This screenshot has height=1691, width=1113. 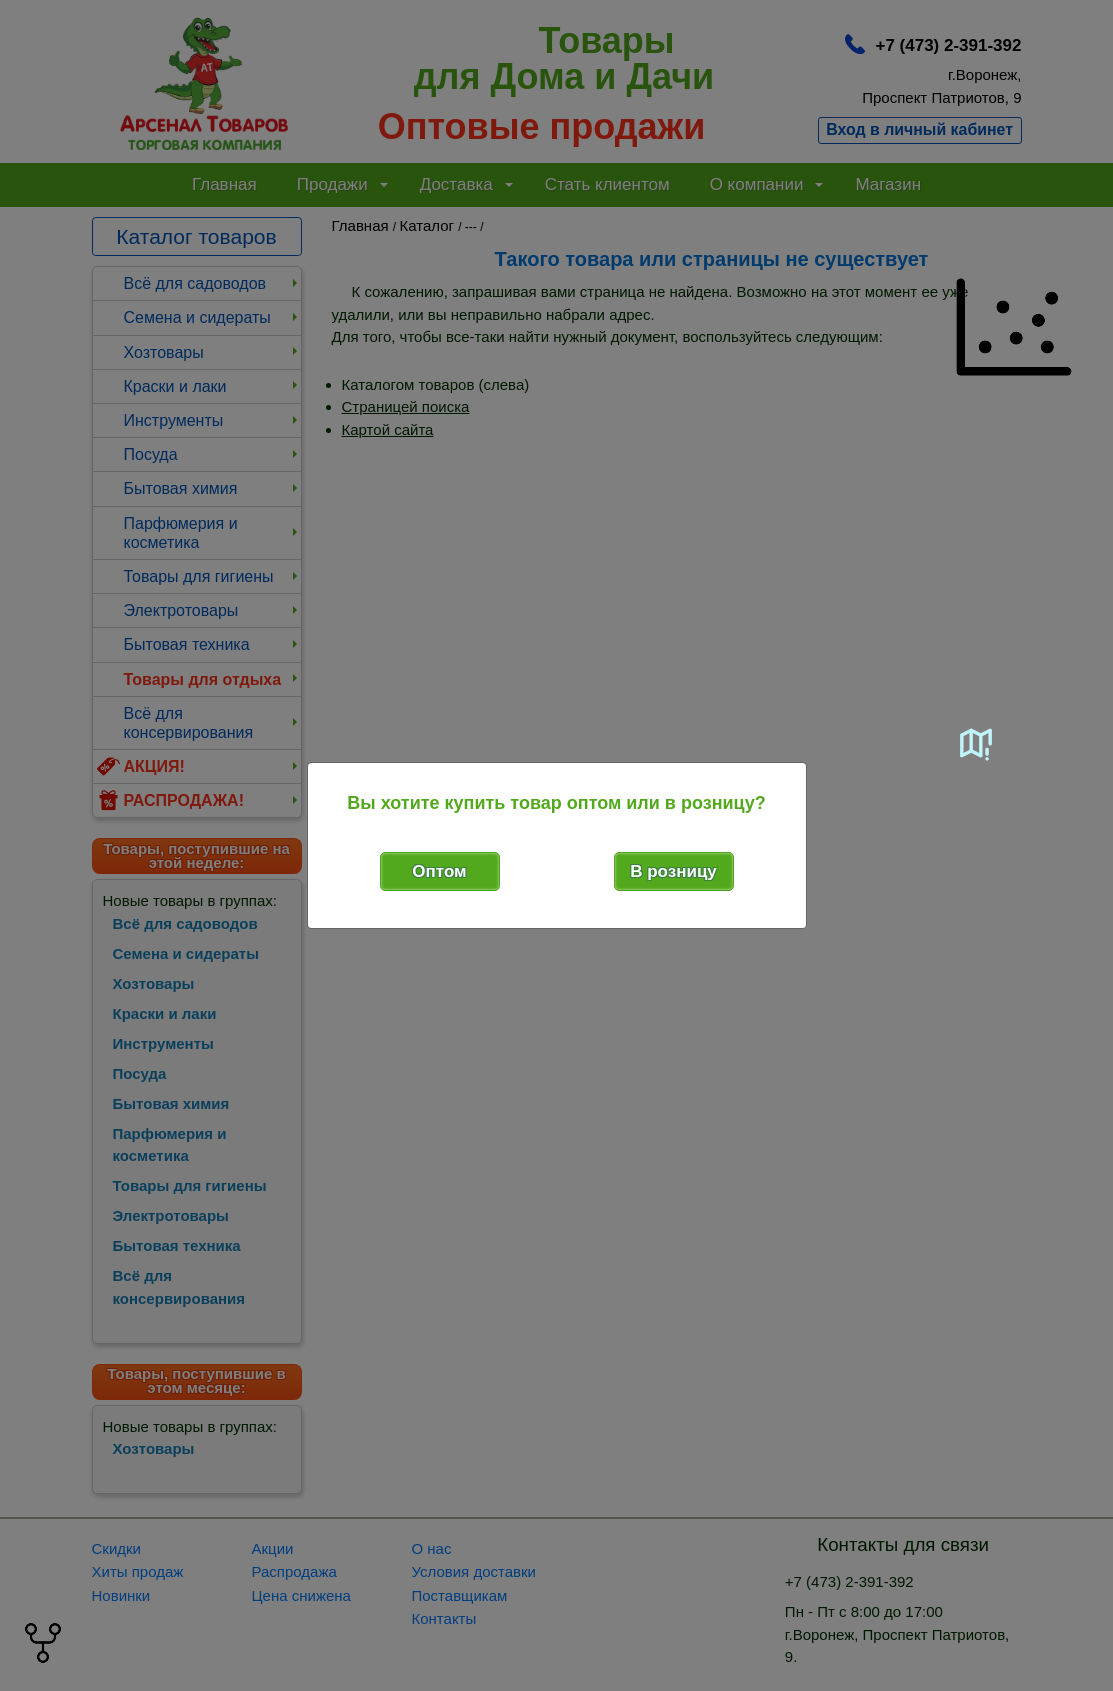 What do you see at coordinates (976, 743) in the screenshot?
I see `map error or issue detected` at bounding box center [976, 743].